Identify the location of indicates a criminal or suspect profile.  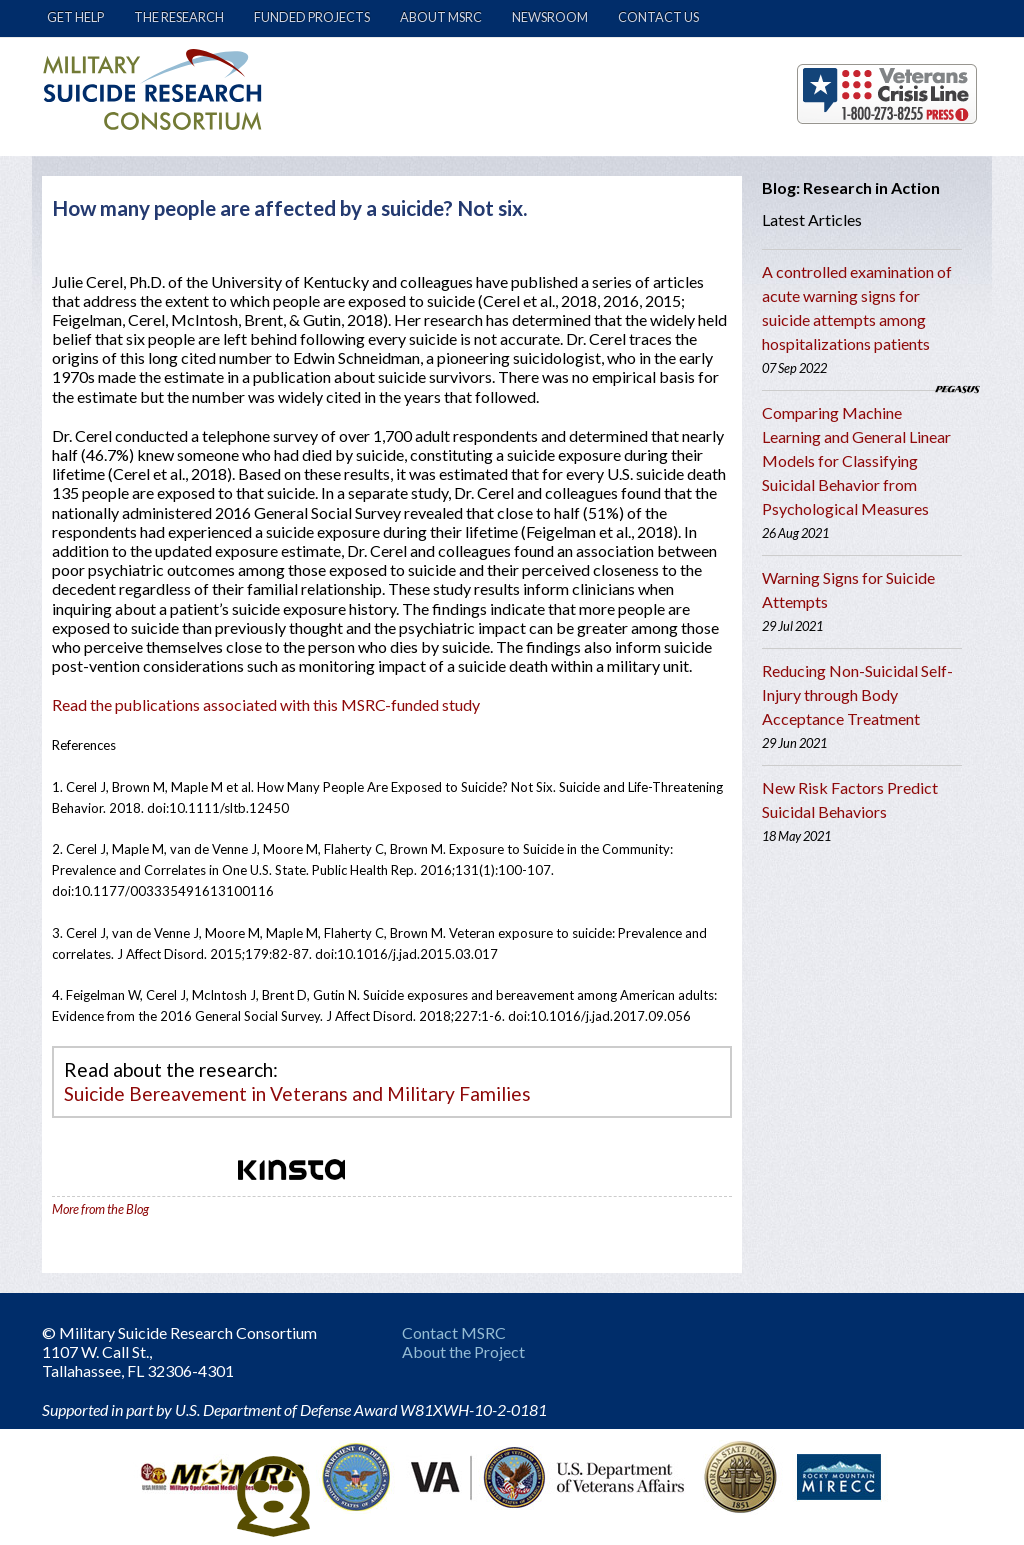
(273, 1496).